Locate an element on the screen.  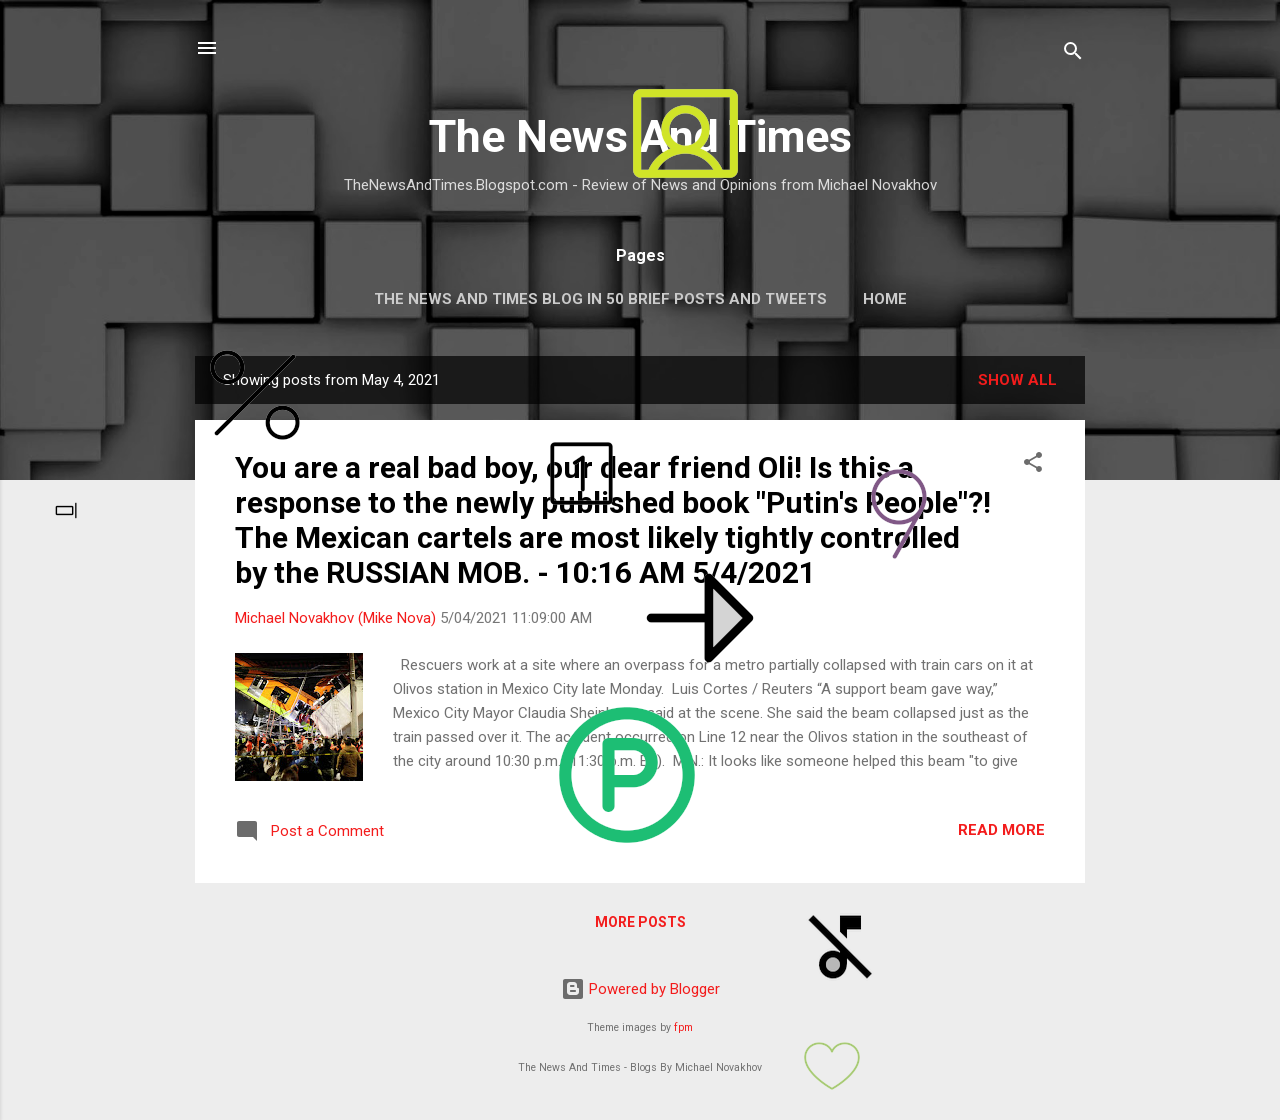
indicates step one in a multi-step process is located at coordinates (581, 473).